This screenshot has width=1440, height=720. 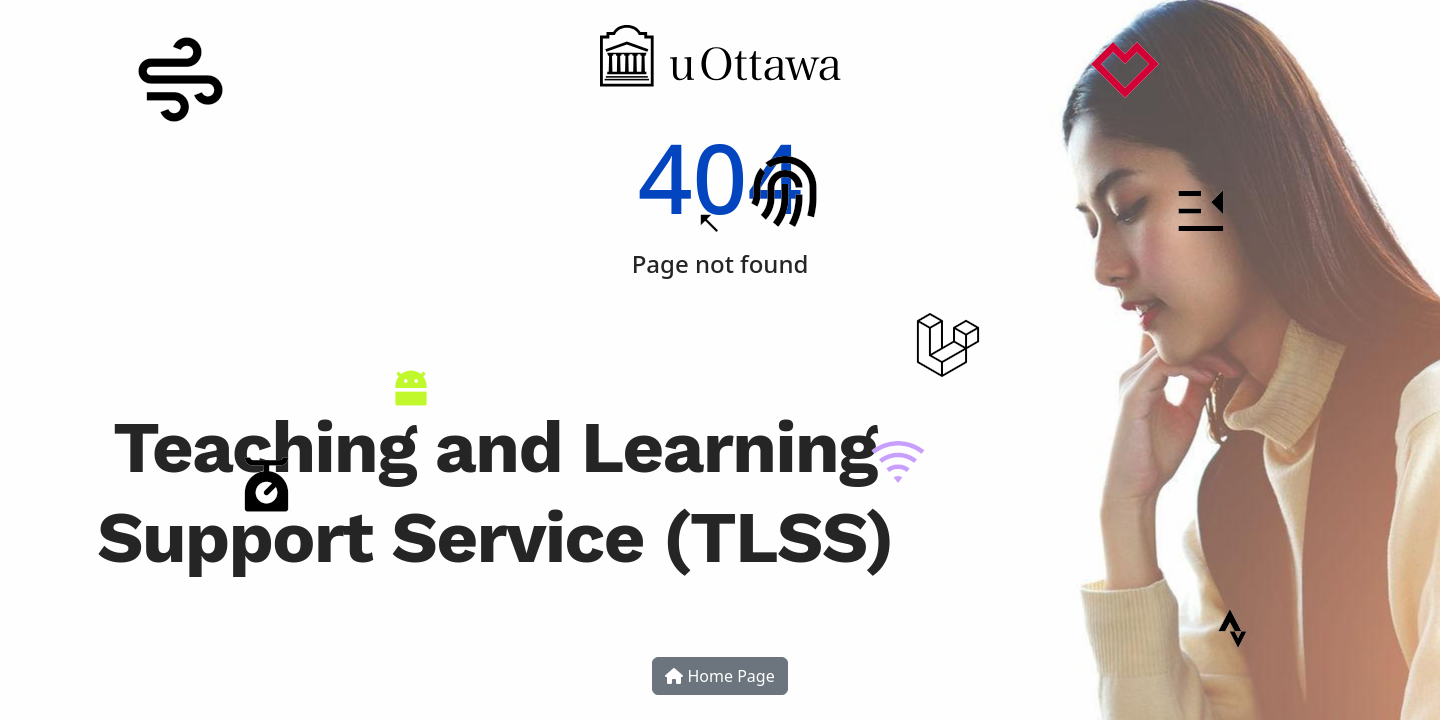 What do you see at coordinates (266, 484) in the screenshot?
I see `view weight or measurement settings` at bounding box center [266, 484].